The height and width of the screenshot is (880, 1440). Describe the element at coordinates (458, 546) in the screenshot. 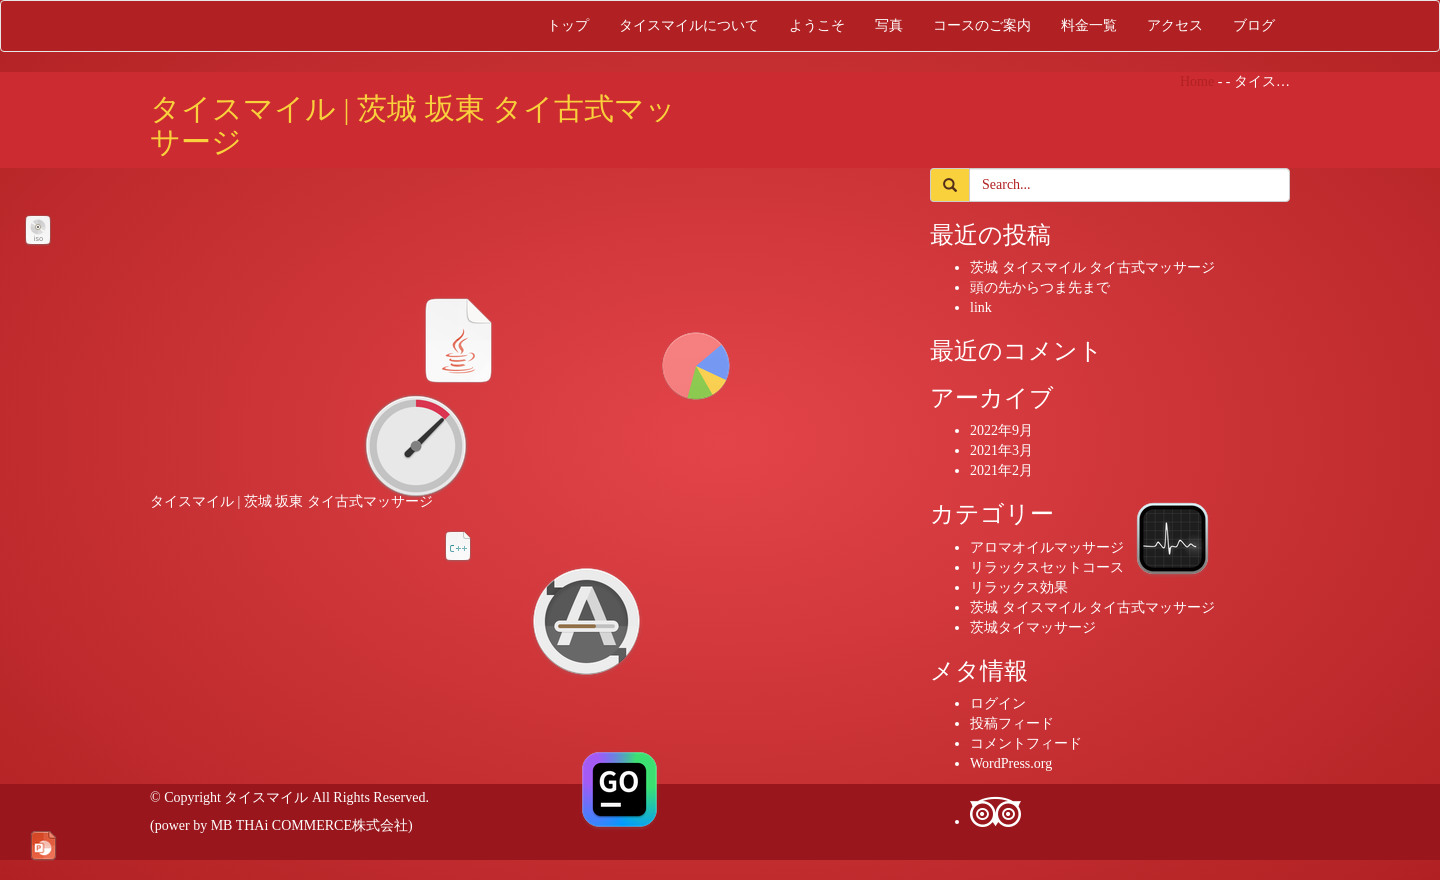

I see `a C++ source code file` at that location.